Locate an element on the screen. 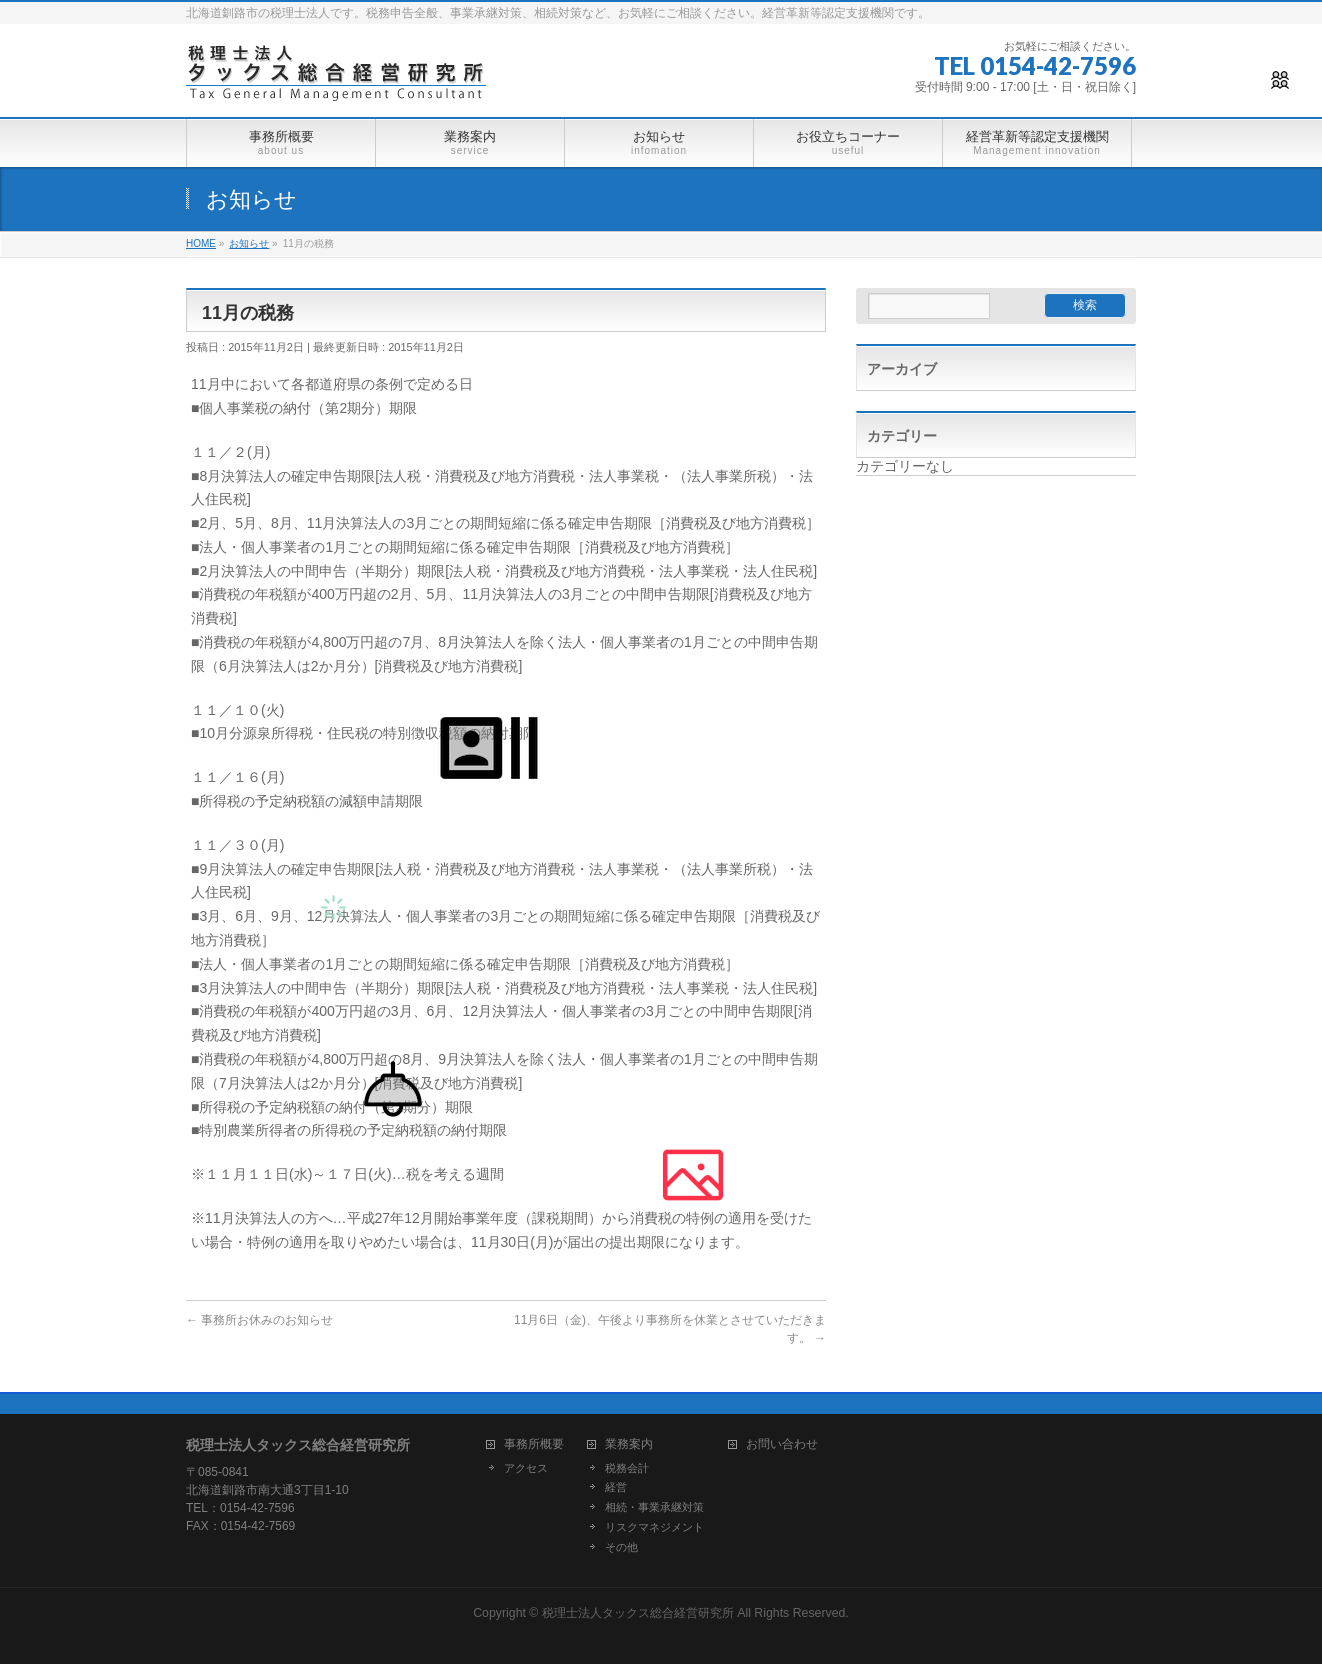  view all team members is located at coordinates (1280, 80).